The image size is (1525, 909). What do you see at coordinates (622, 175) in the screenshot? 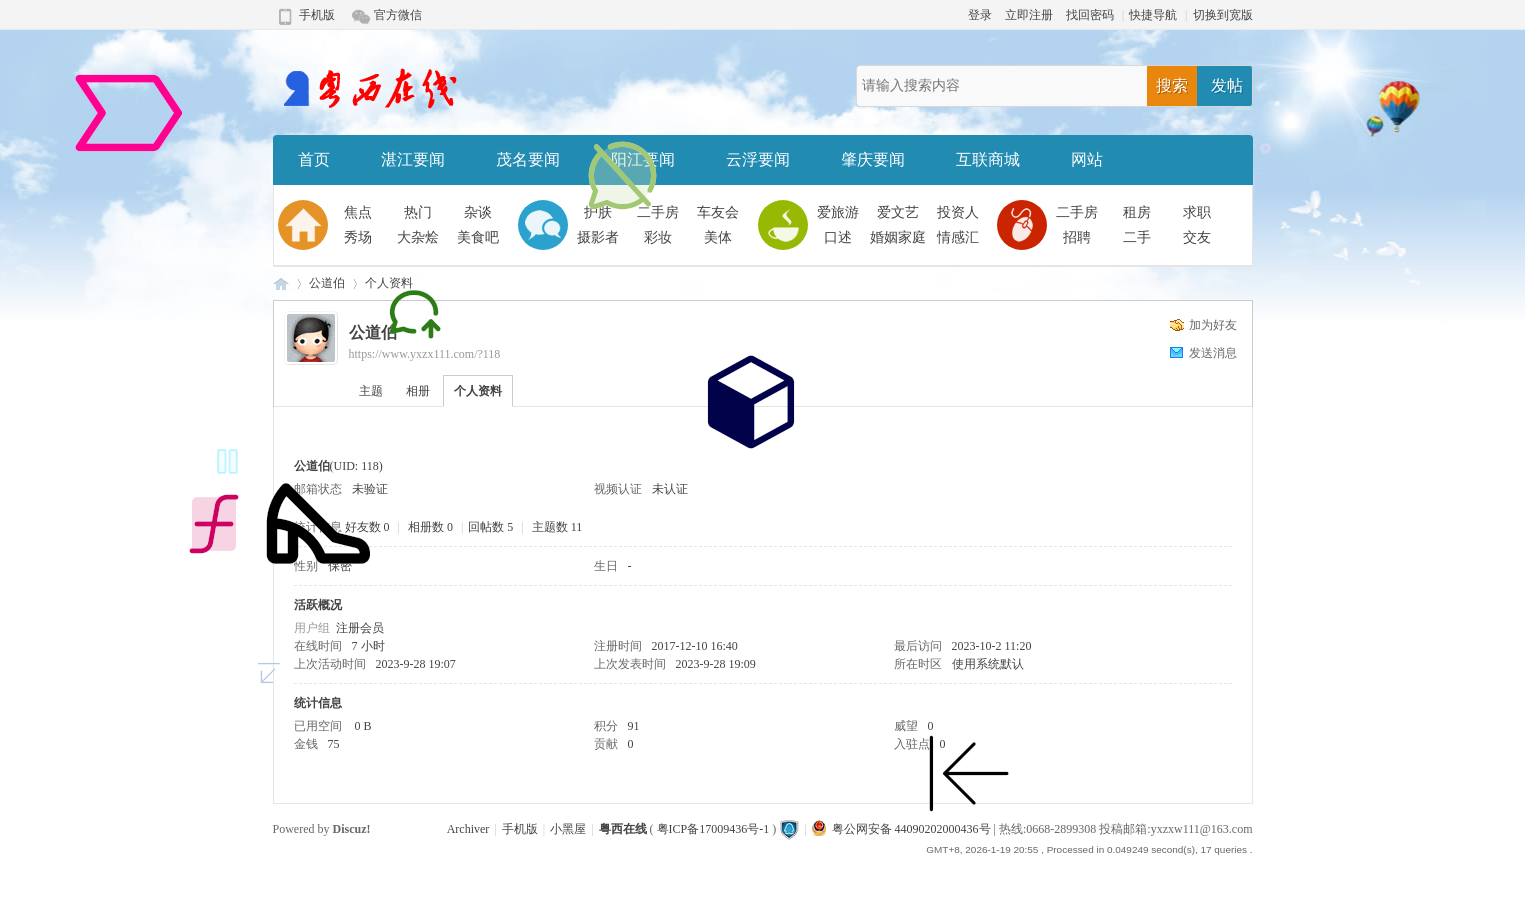
I see `mute or disable chat notifications` at bounding box center [622, 175].